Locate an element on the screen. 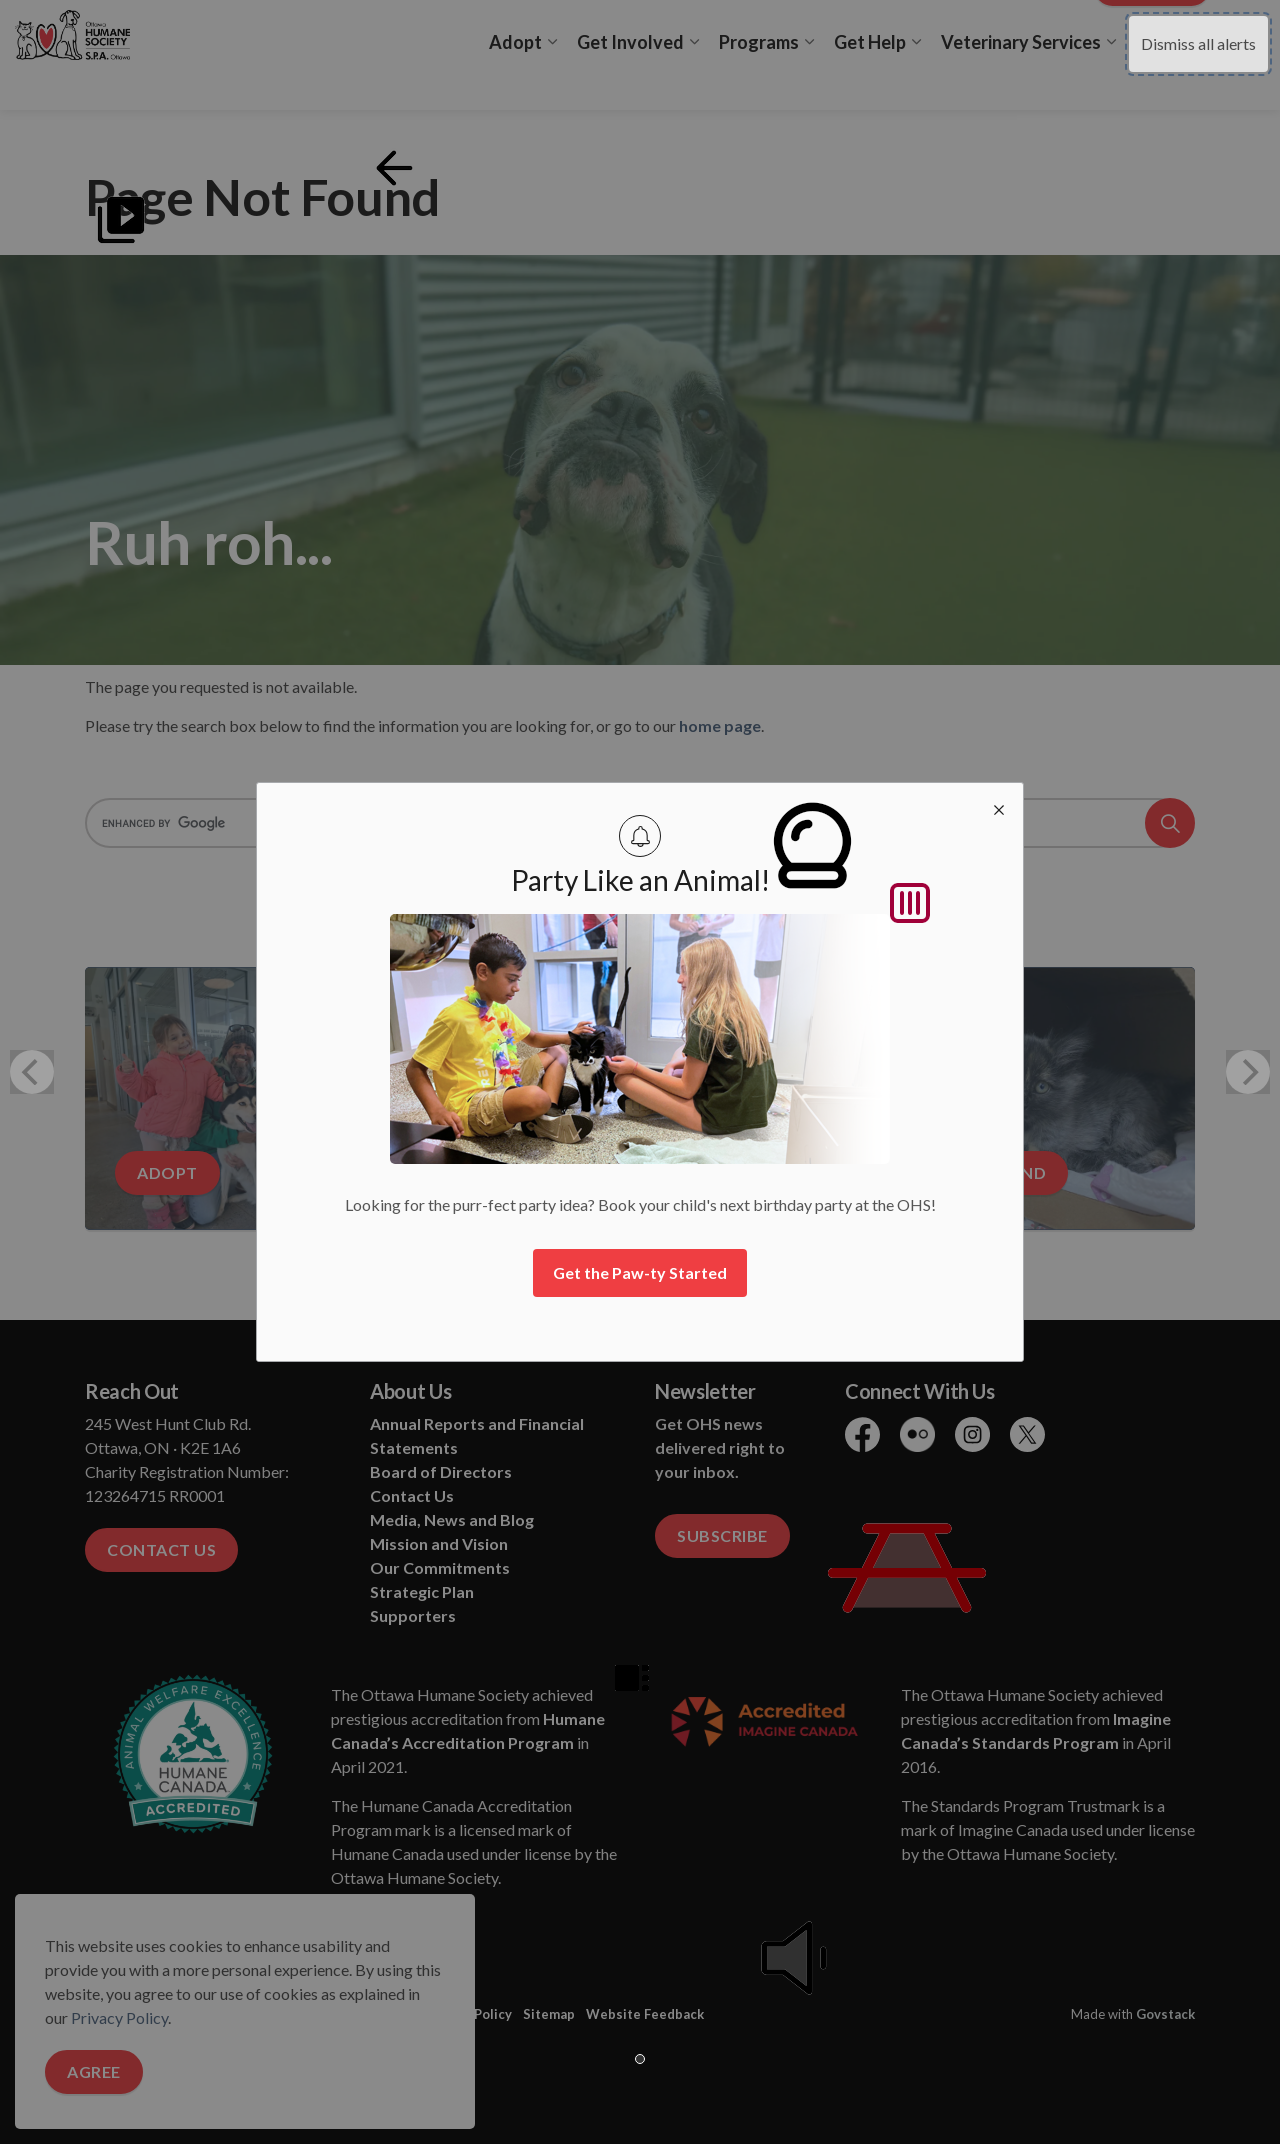  laundry care instruction for drip drying is located at coordinates (910, 903).